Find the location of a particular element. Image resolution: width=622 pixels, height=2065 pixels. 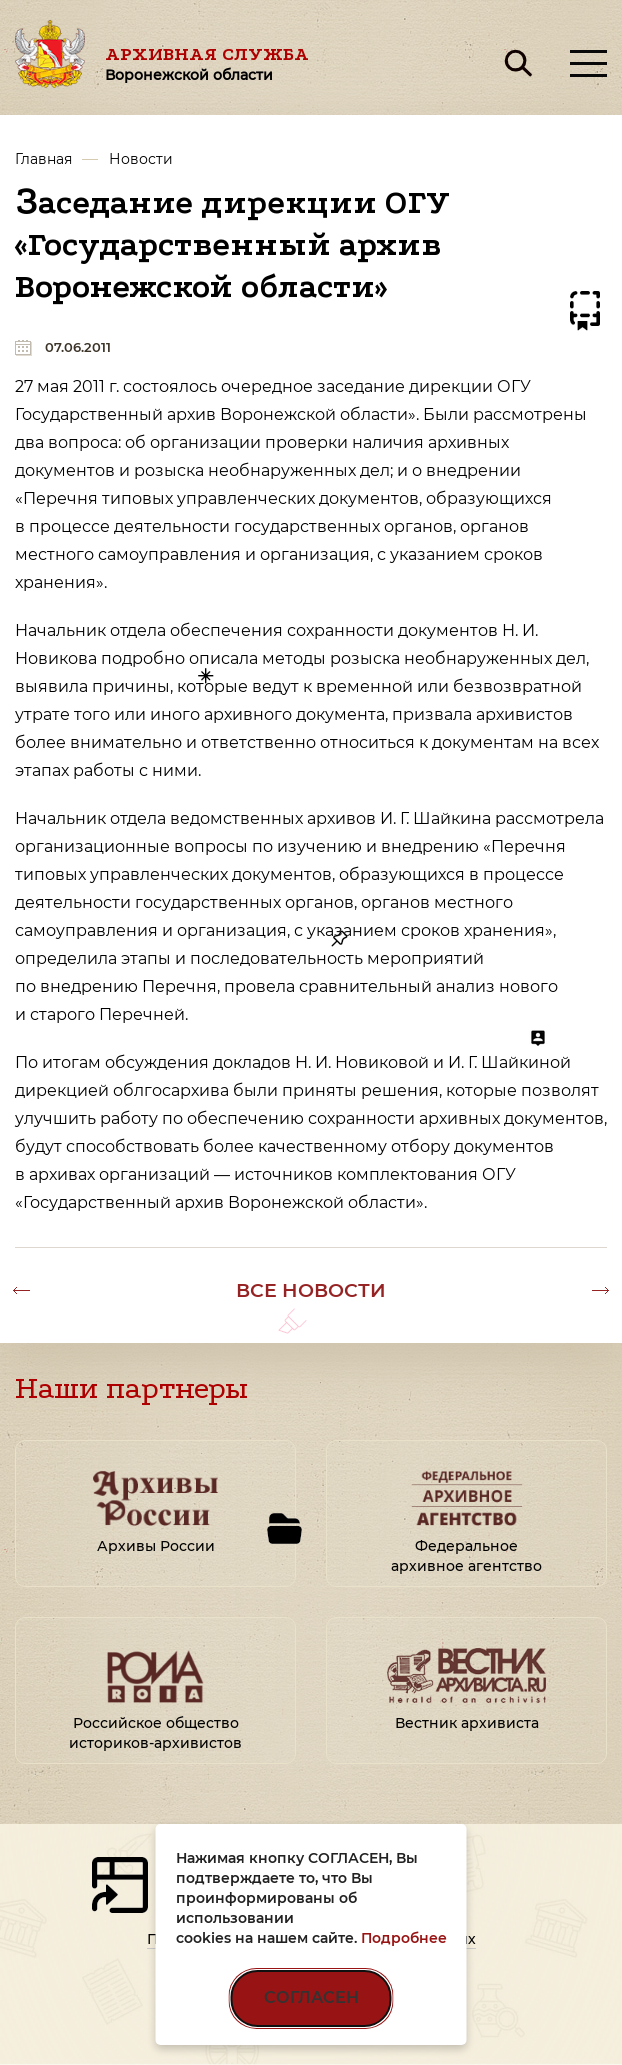

open folder to view contents is located at coordinates (284, 1528).